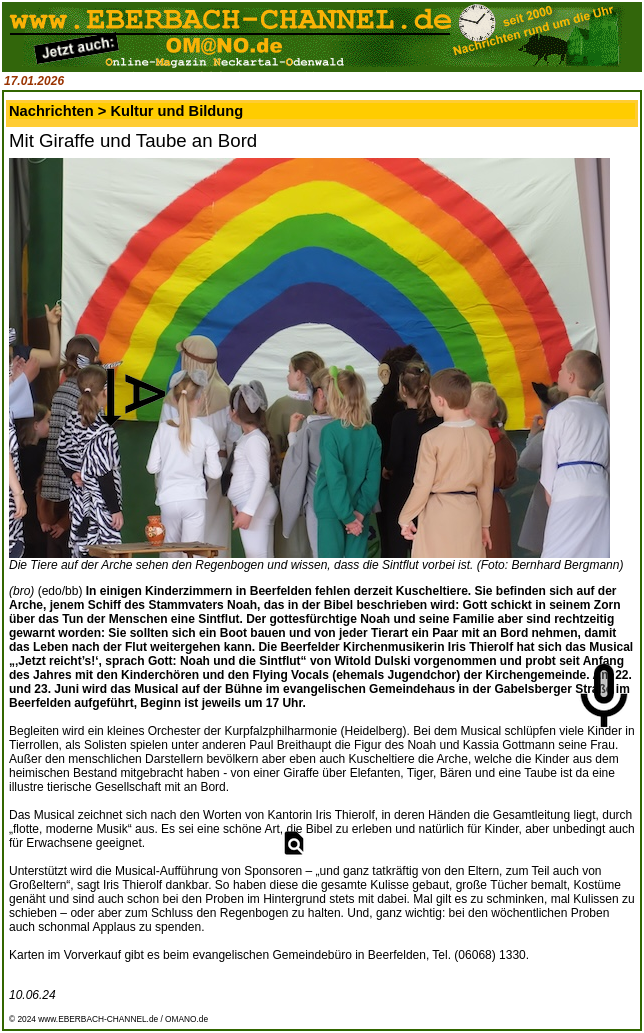  I want to click on tap to start voice input, so click(604, 697).